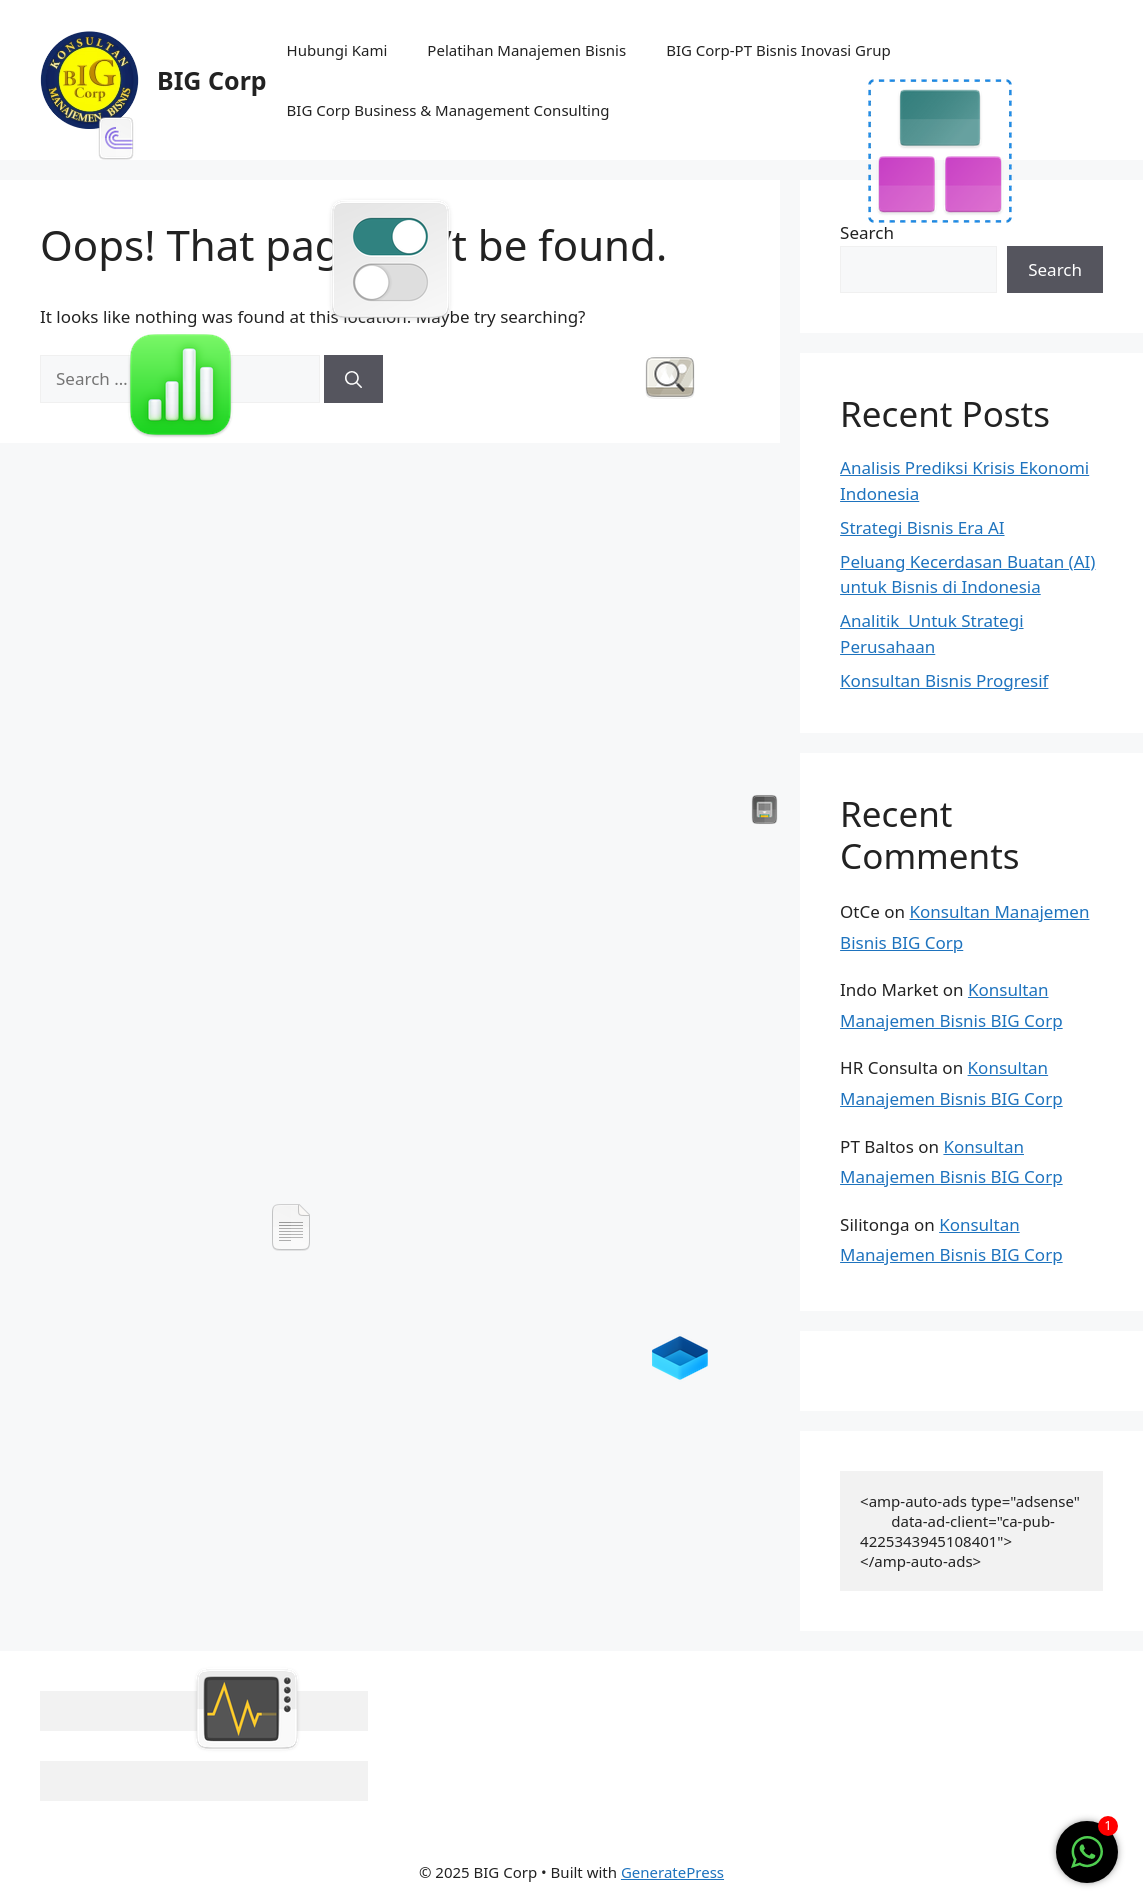 The image size is (1143, 1903). I want to click on select all items in the current view, so click(940, 151).